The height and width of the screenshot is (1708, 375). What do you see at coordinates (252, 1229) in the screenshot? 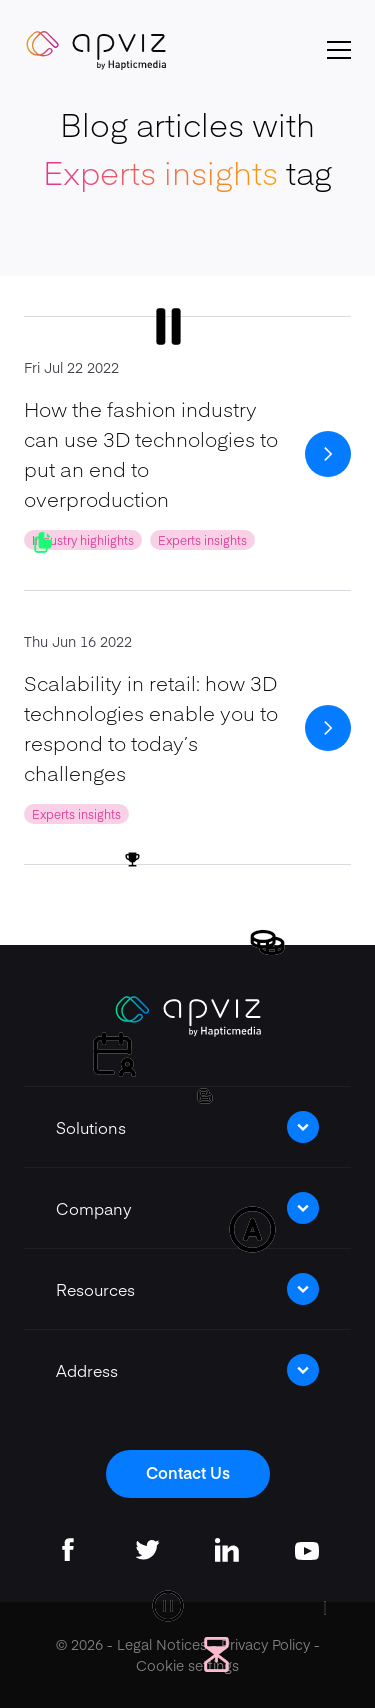
I see `xbox controller A button indicator` at bounding box center [252, 1229].